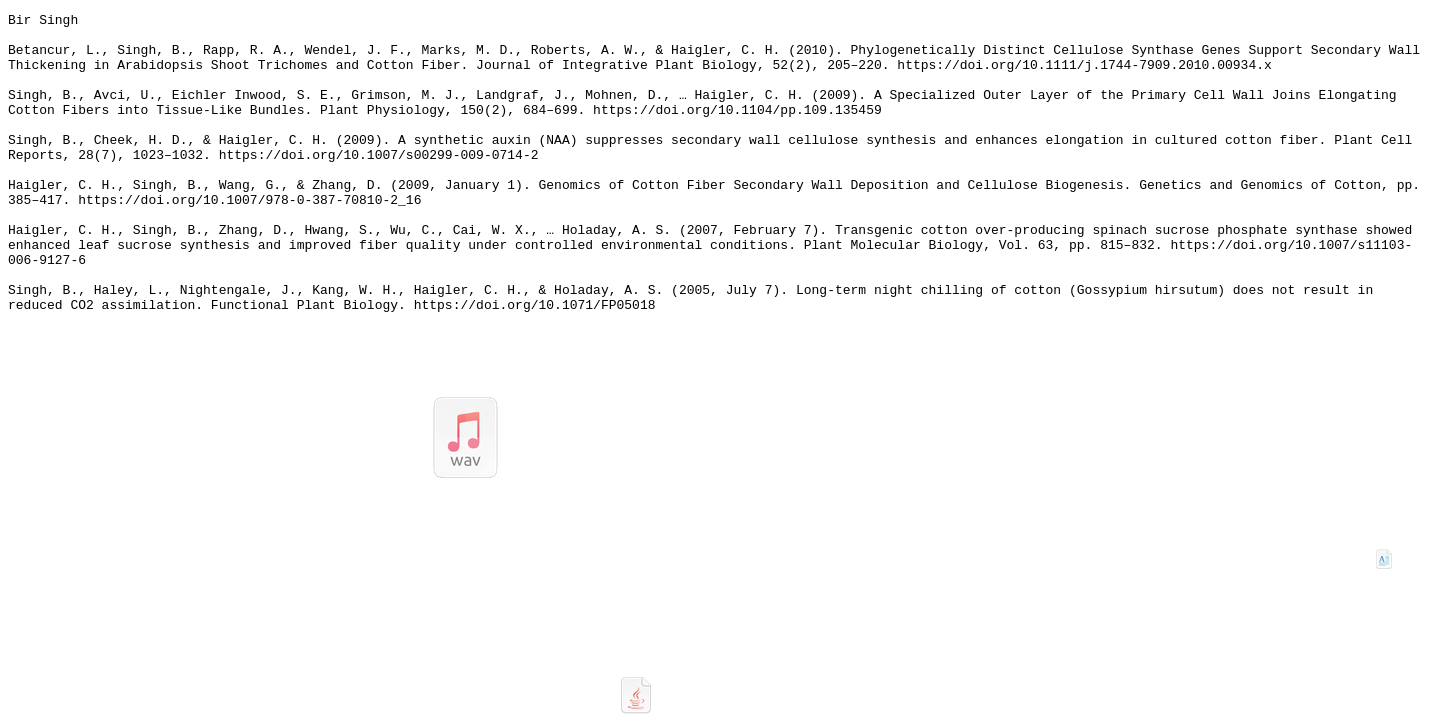 This screenshot has height=720, width=1440. What do you see at coordinates (1384, 559) in the screenshot?
I see `open a text document file` at bounding box center [1384, 559].